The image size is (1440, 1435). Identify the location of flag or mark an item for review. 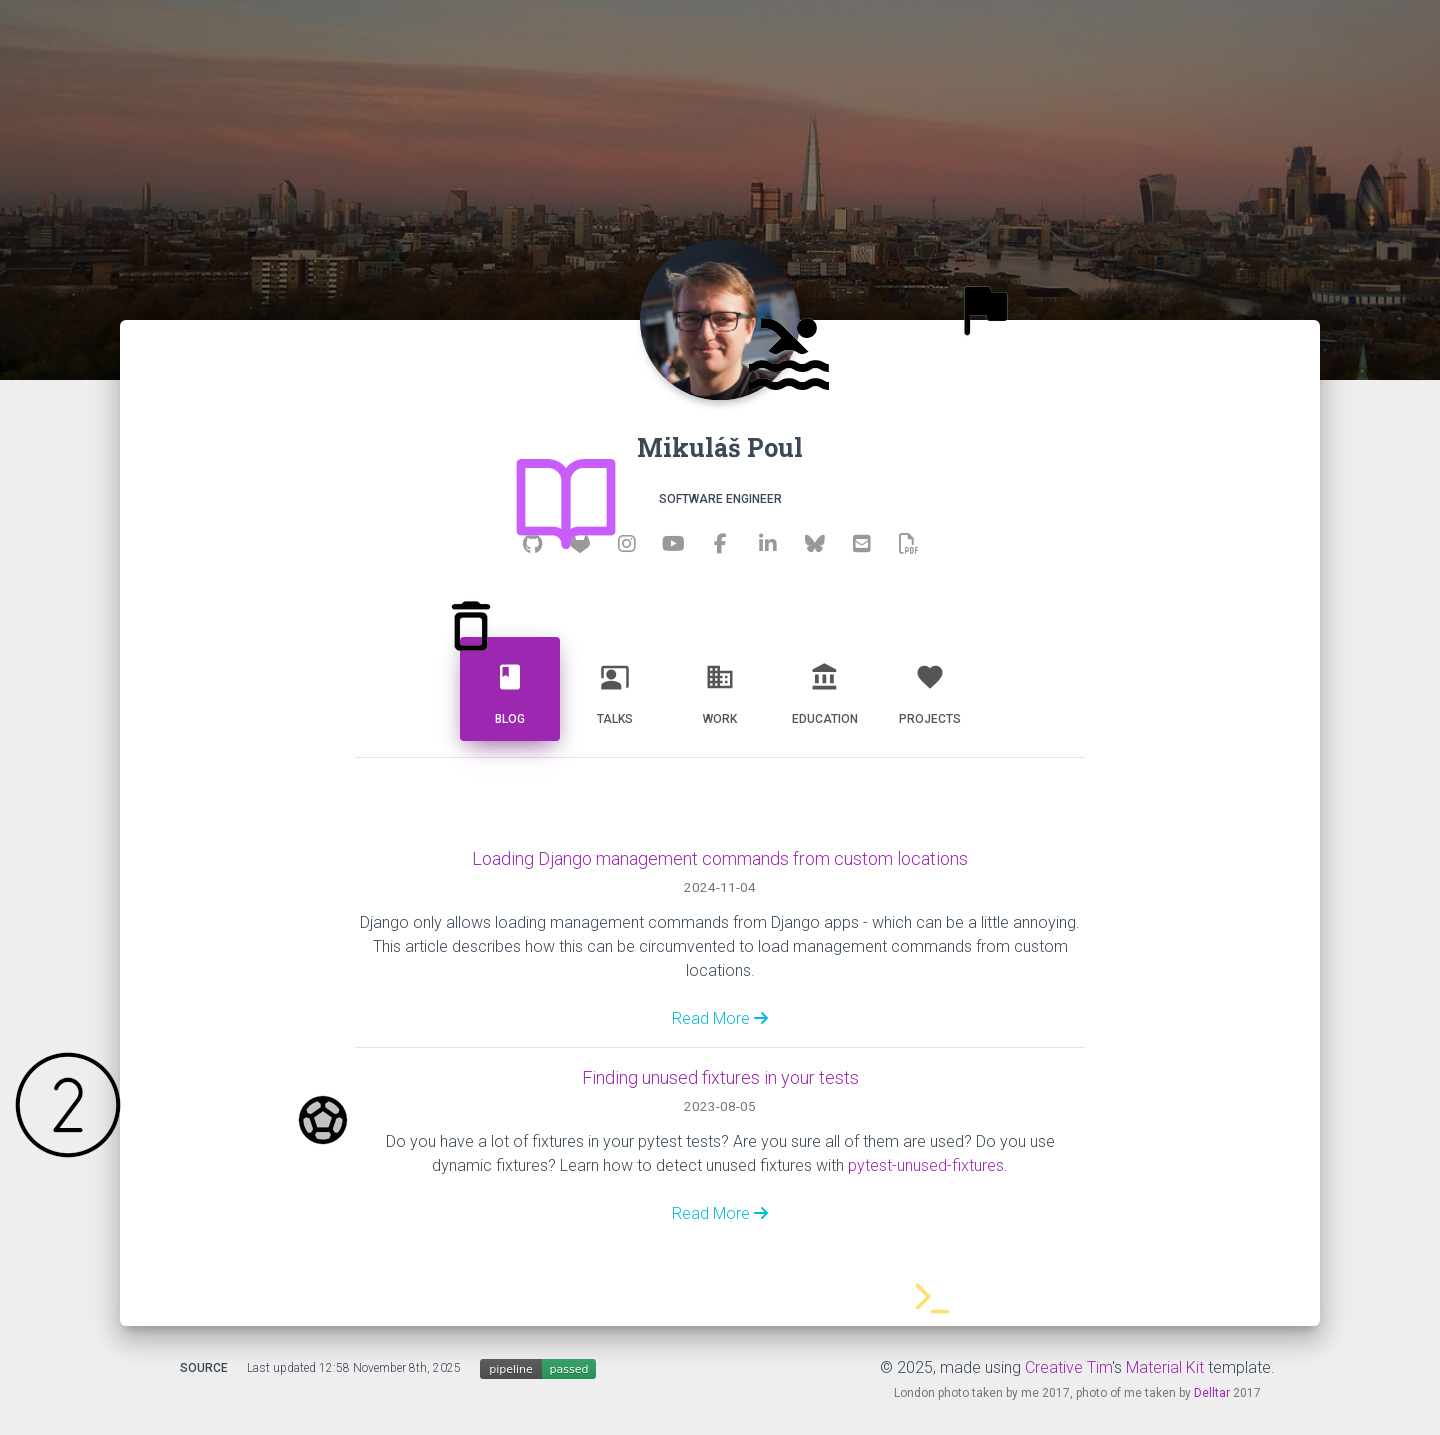
(984, 309).